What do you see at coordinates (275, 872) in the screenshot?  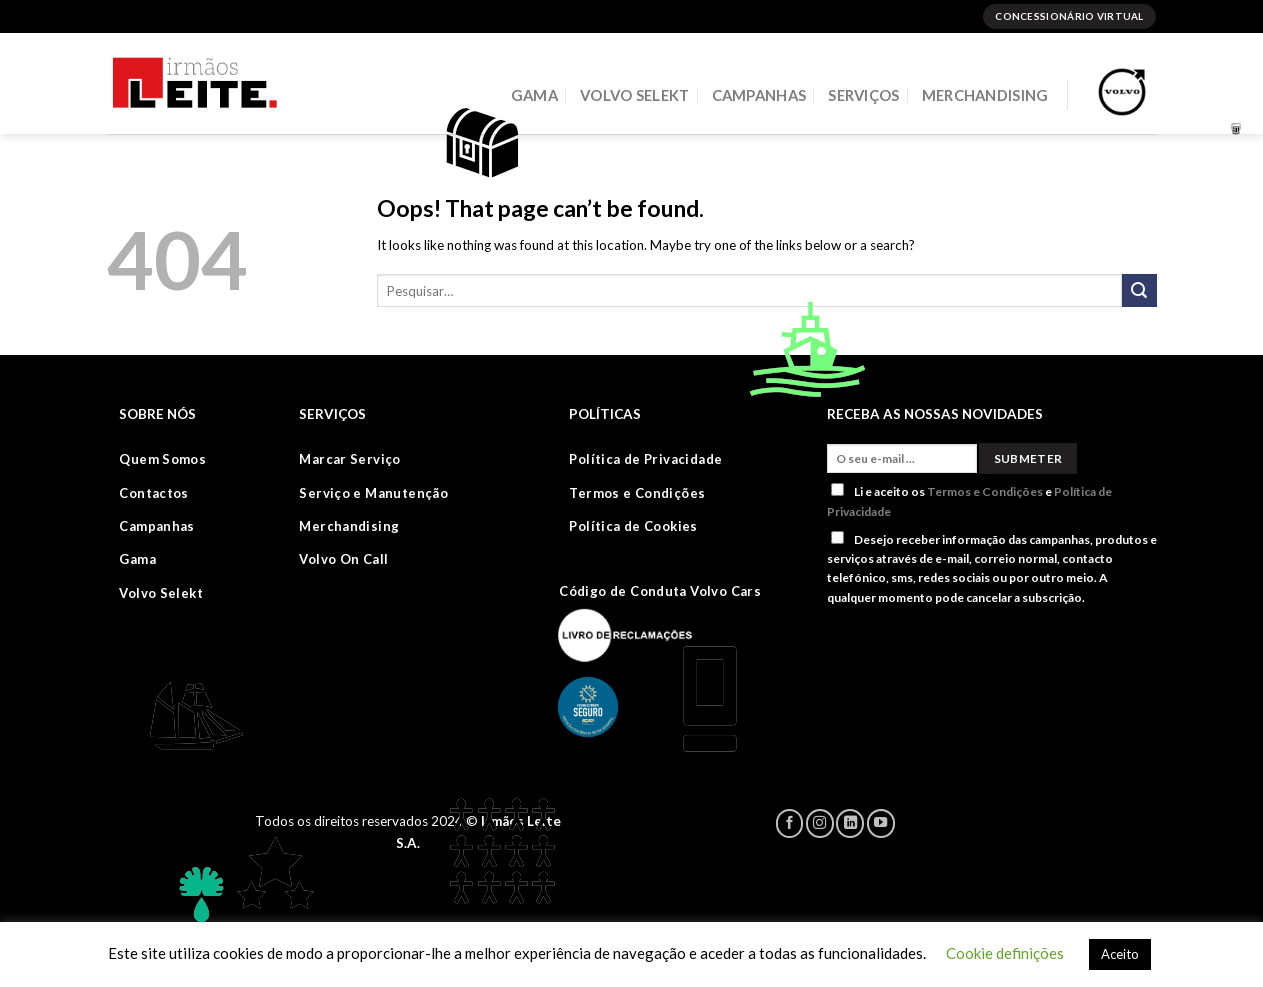 I see `view your ratings or reviews` at bounding box center [275, 872].